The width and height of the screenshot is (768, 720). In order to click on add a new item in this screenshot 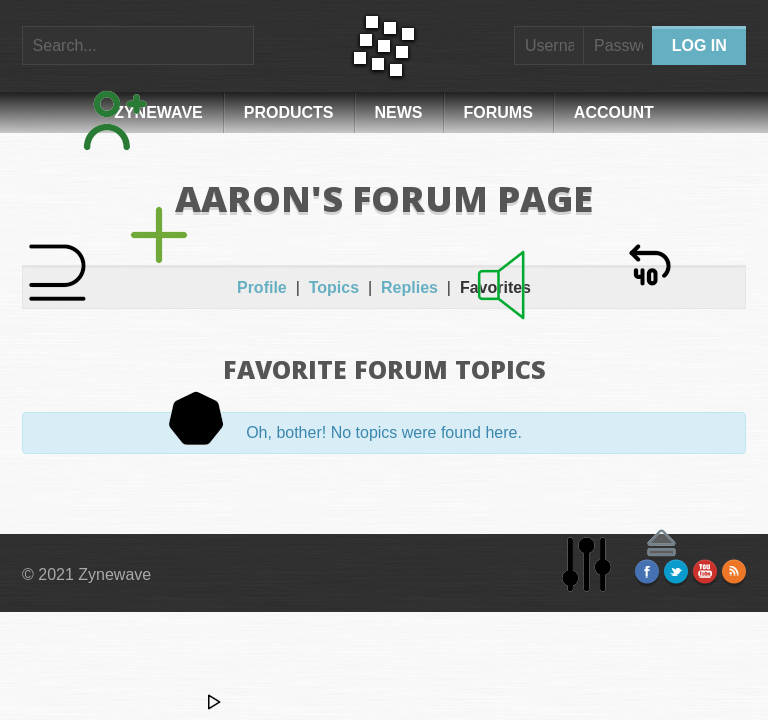, I will do `click(159, 235)`.